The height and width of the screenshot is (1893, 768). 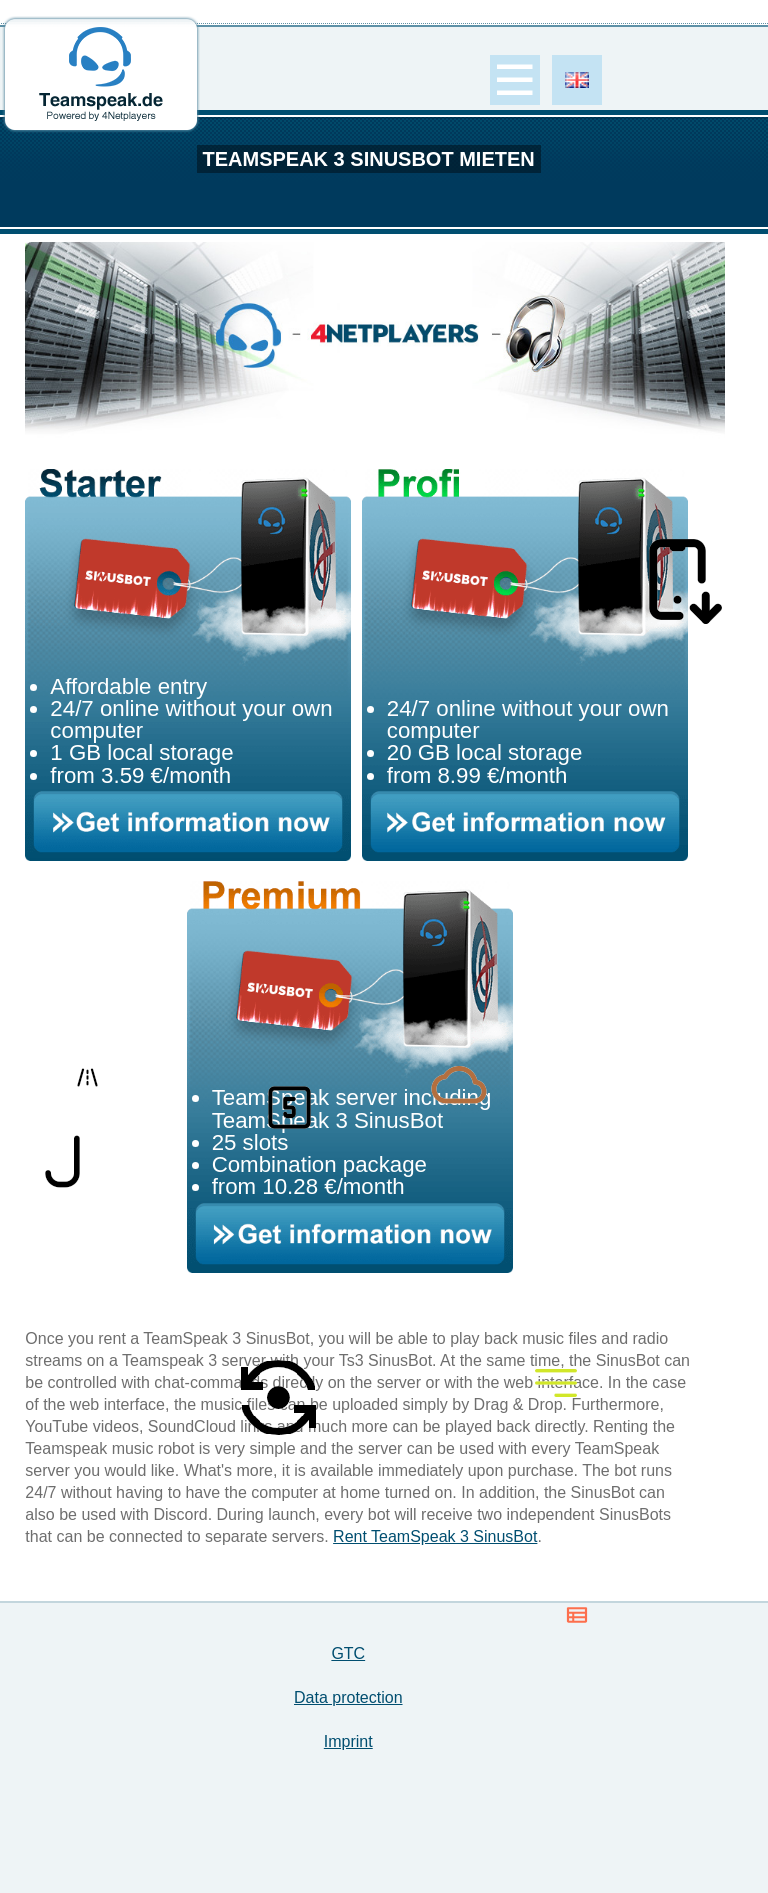 What do you see at coordinates (577, 1615) in the screenshot?
I see `view data in table format` at bounding box center [577, 1615].